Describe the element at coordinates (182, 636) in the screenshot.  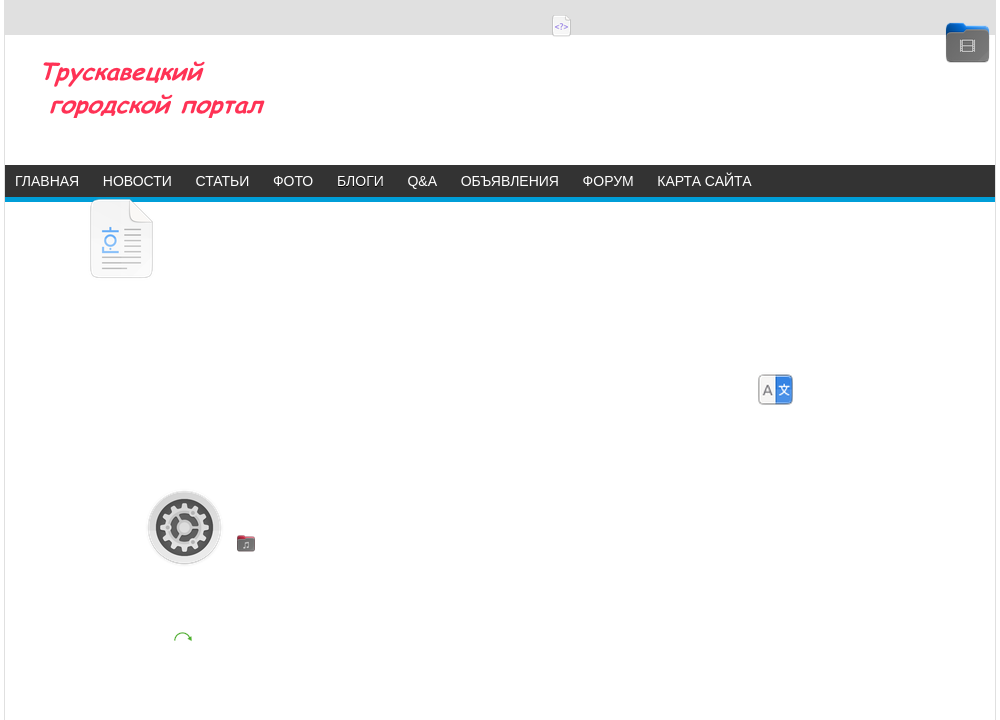
I see `redo the last undone action` at that location.